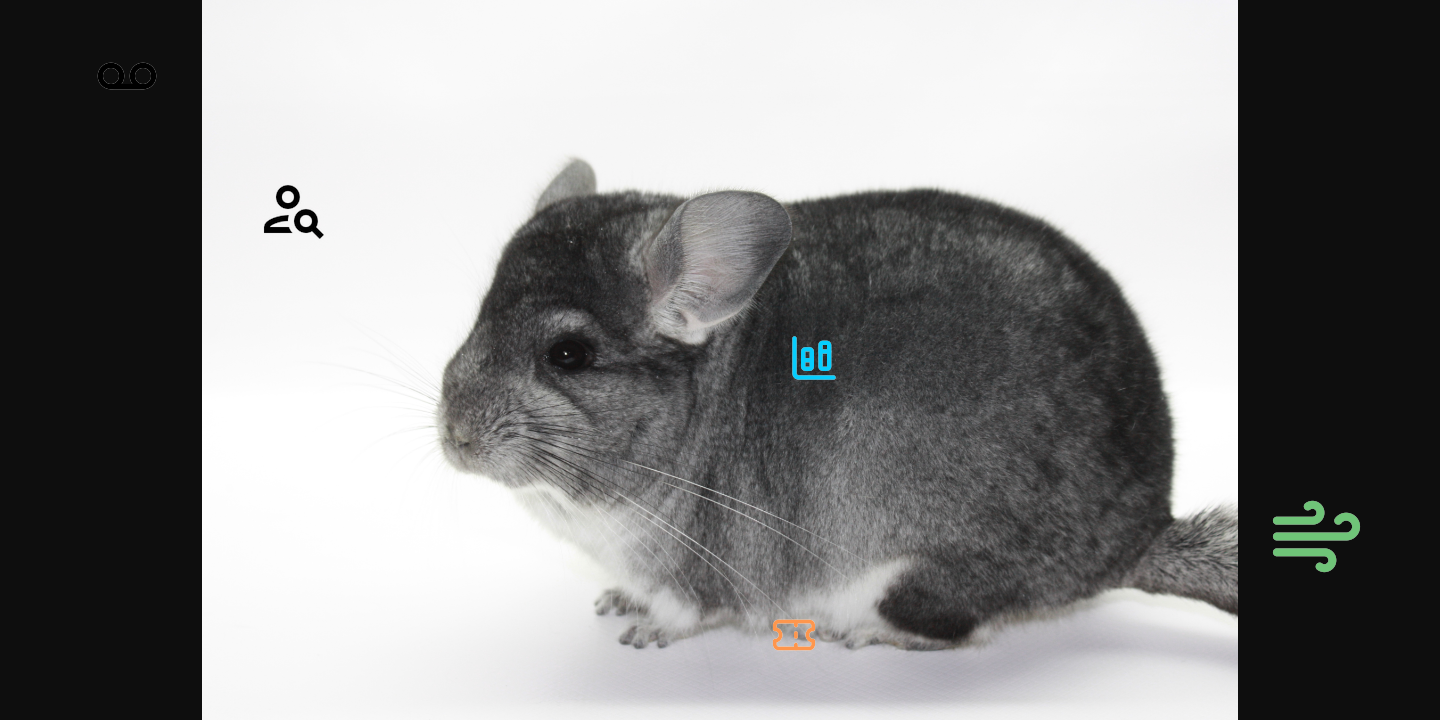  I want to click on view your tickets or passes, so click(794, 635).